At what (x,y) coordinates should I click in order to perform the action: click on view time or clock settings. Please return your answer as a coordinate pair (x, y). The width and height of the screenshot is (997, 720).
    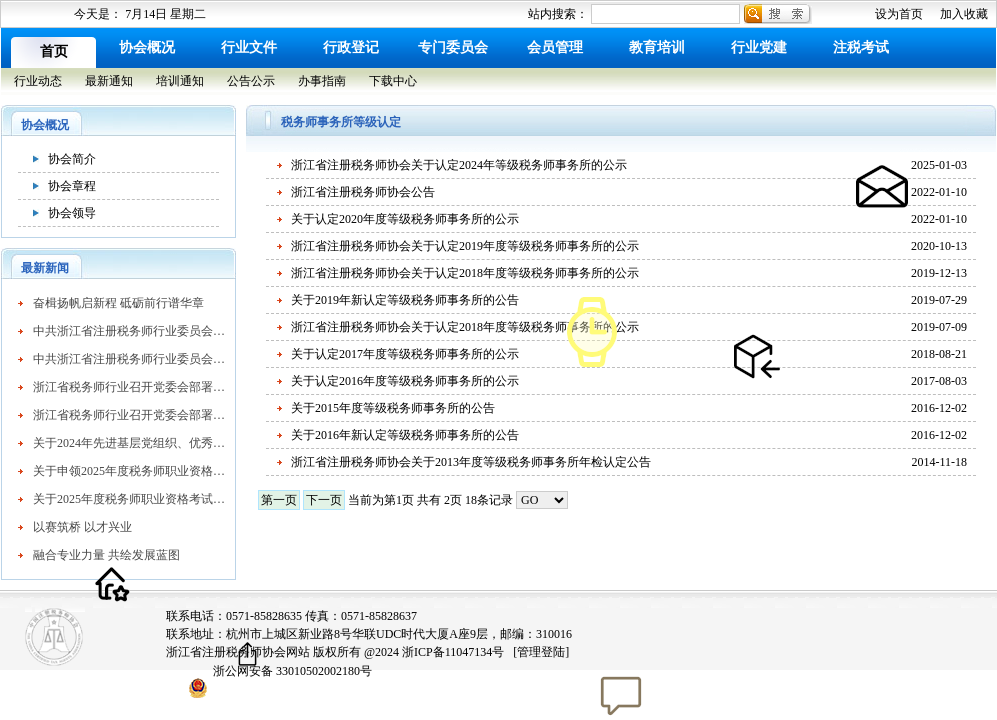
    Looking at the image, I should click on (592, 332).